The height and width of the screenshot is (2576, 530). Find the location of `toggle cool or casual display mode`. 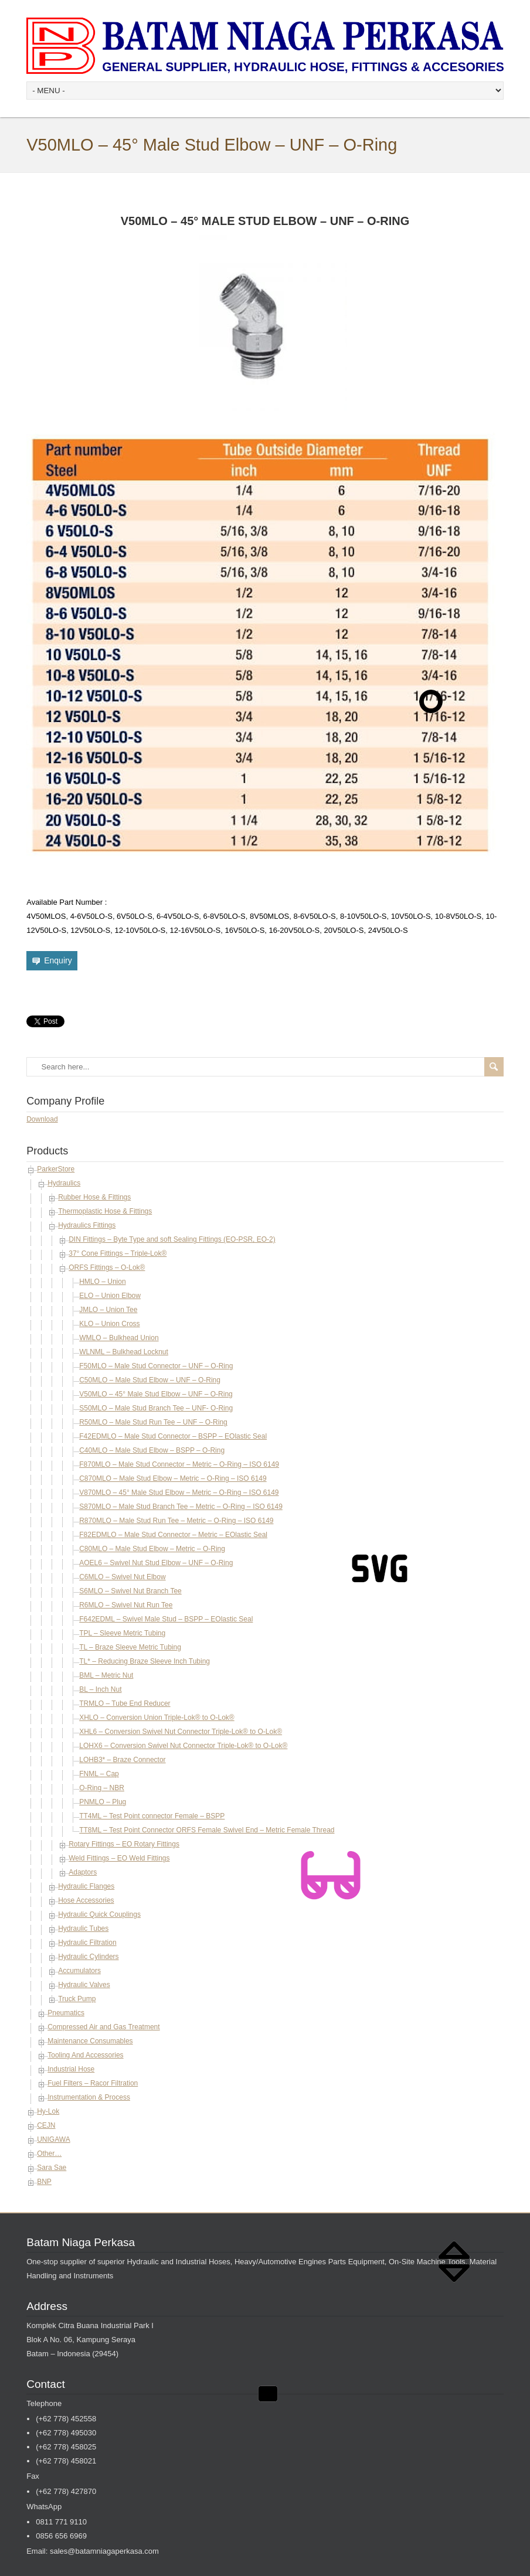

toggle cool or casual display mode is located at coordinates (331, 1876).